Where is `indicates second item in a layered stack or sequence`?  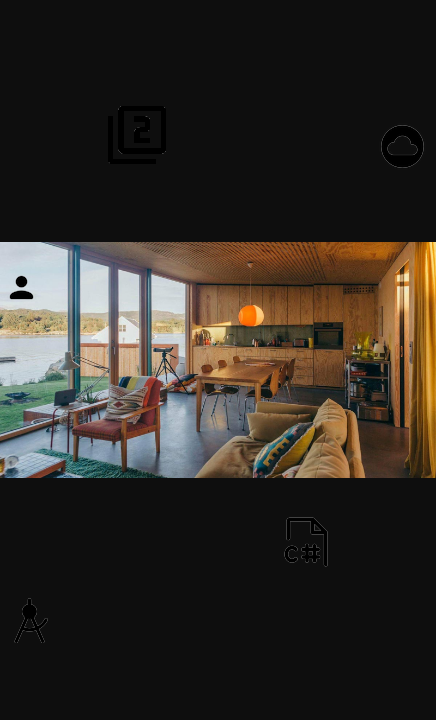 indicates second item in a layered stack or sequence is located at coordinates (137, 135).